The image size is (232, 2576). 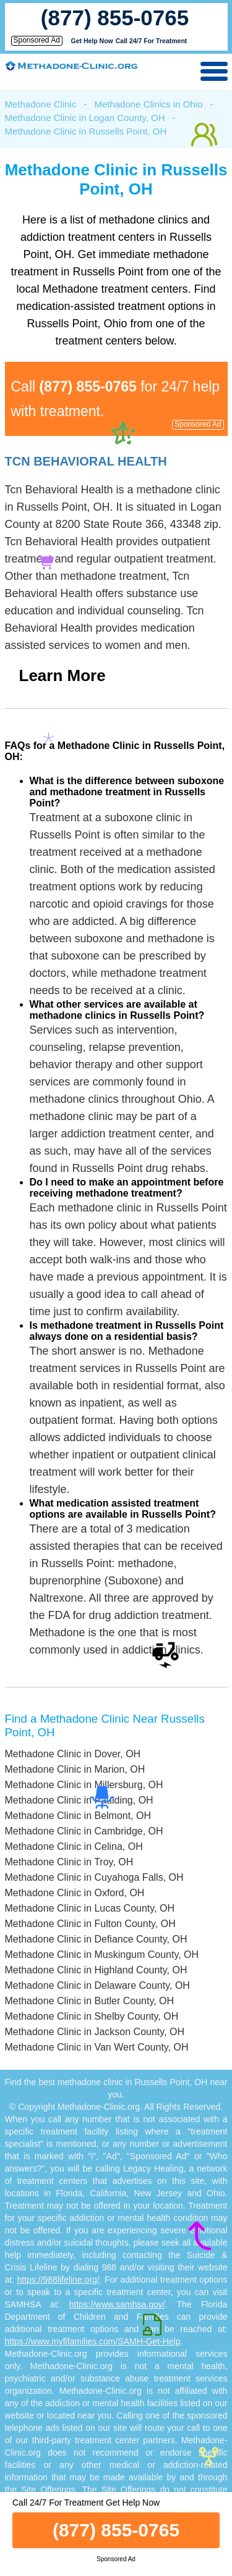 I want to click on view your shopping cart, so click(x=47, y=562).